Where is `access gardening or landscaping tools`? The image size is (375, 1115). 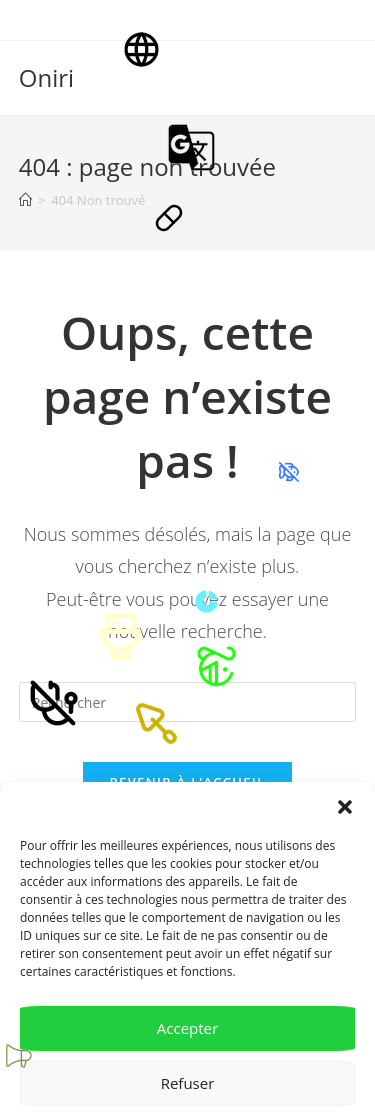
access gardening or landscaping tools is located at coordinates (156, 723).